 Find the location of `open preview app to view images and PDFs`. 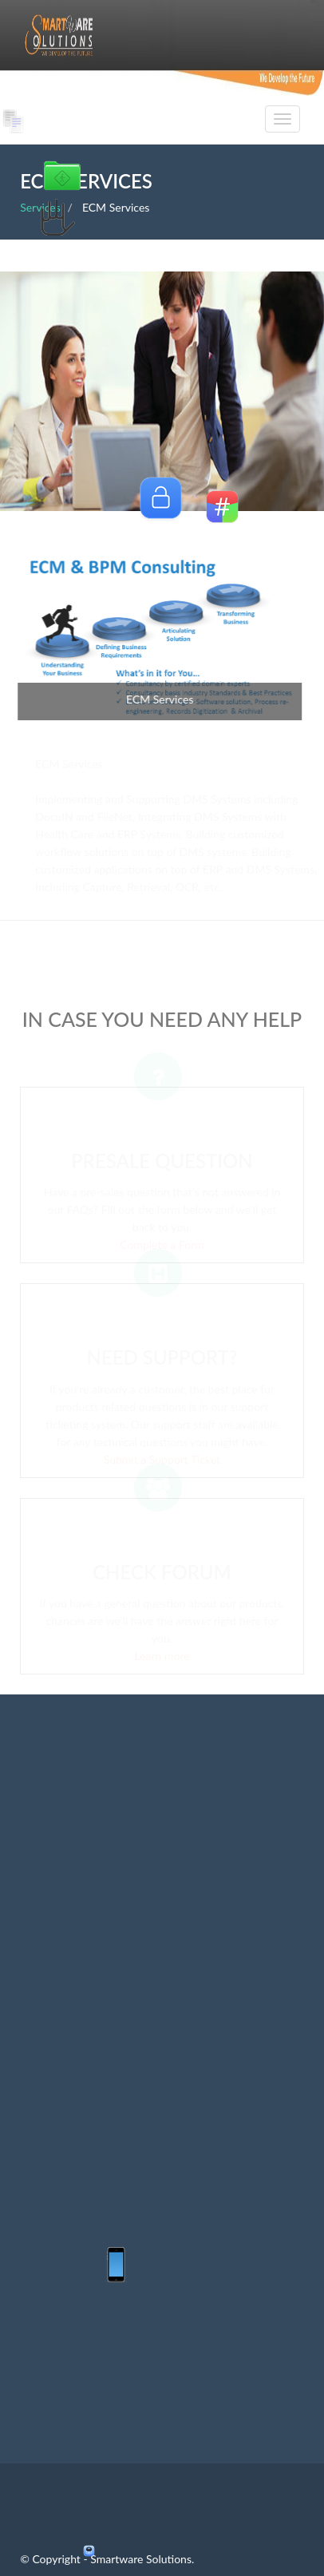

open preview app to view images and PDFs is located at coordinates (89, 2550).